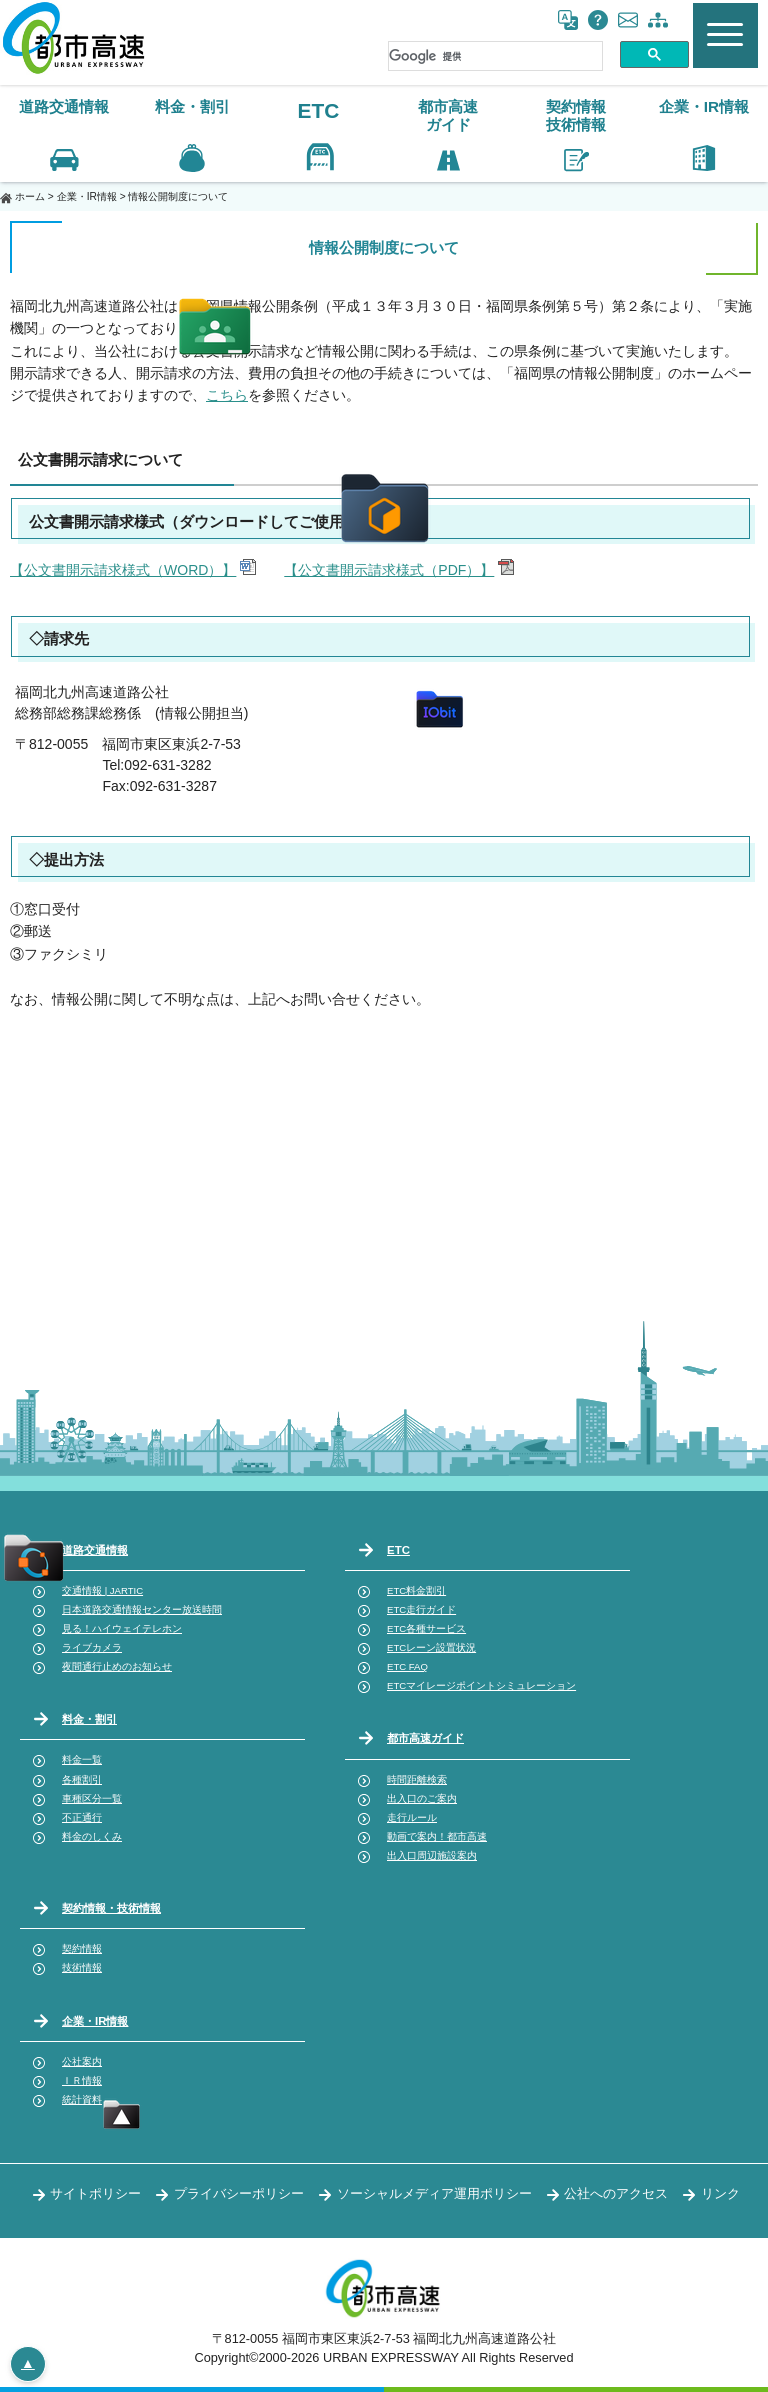 This screenshot has width=768, height=2392. What do you see at coordinates (439, 710) in the screenshot?
I see `open the IObit application folder` at bounding box center [439, 710].